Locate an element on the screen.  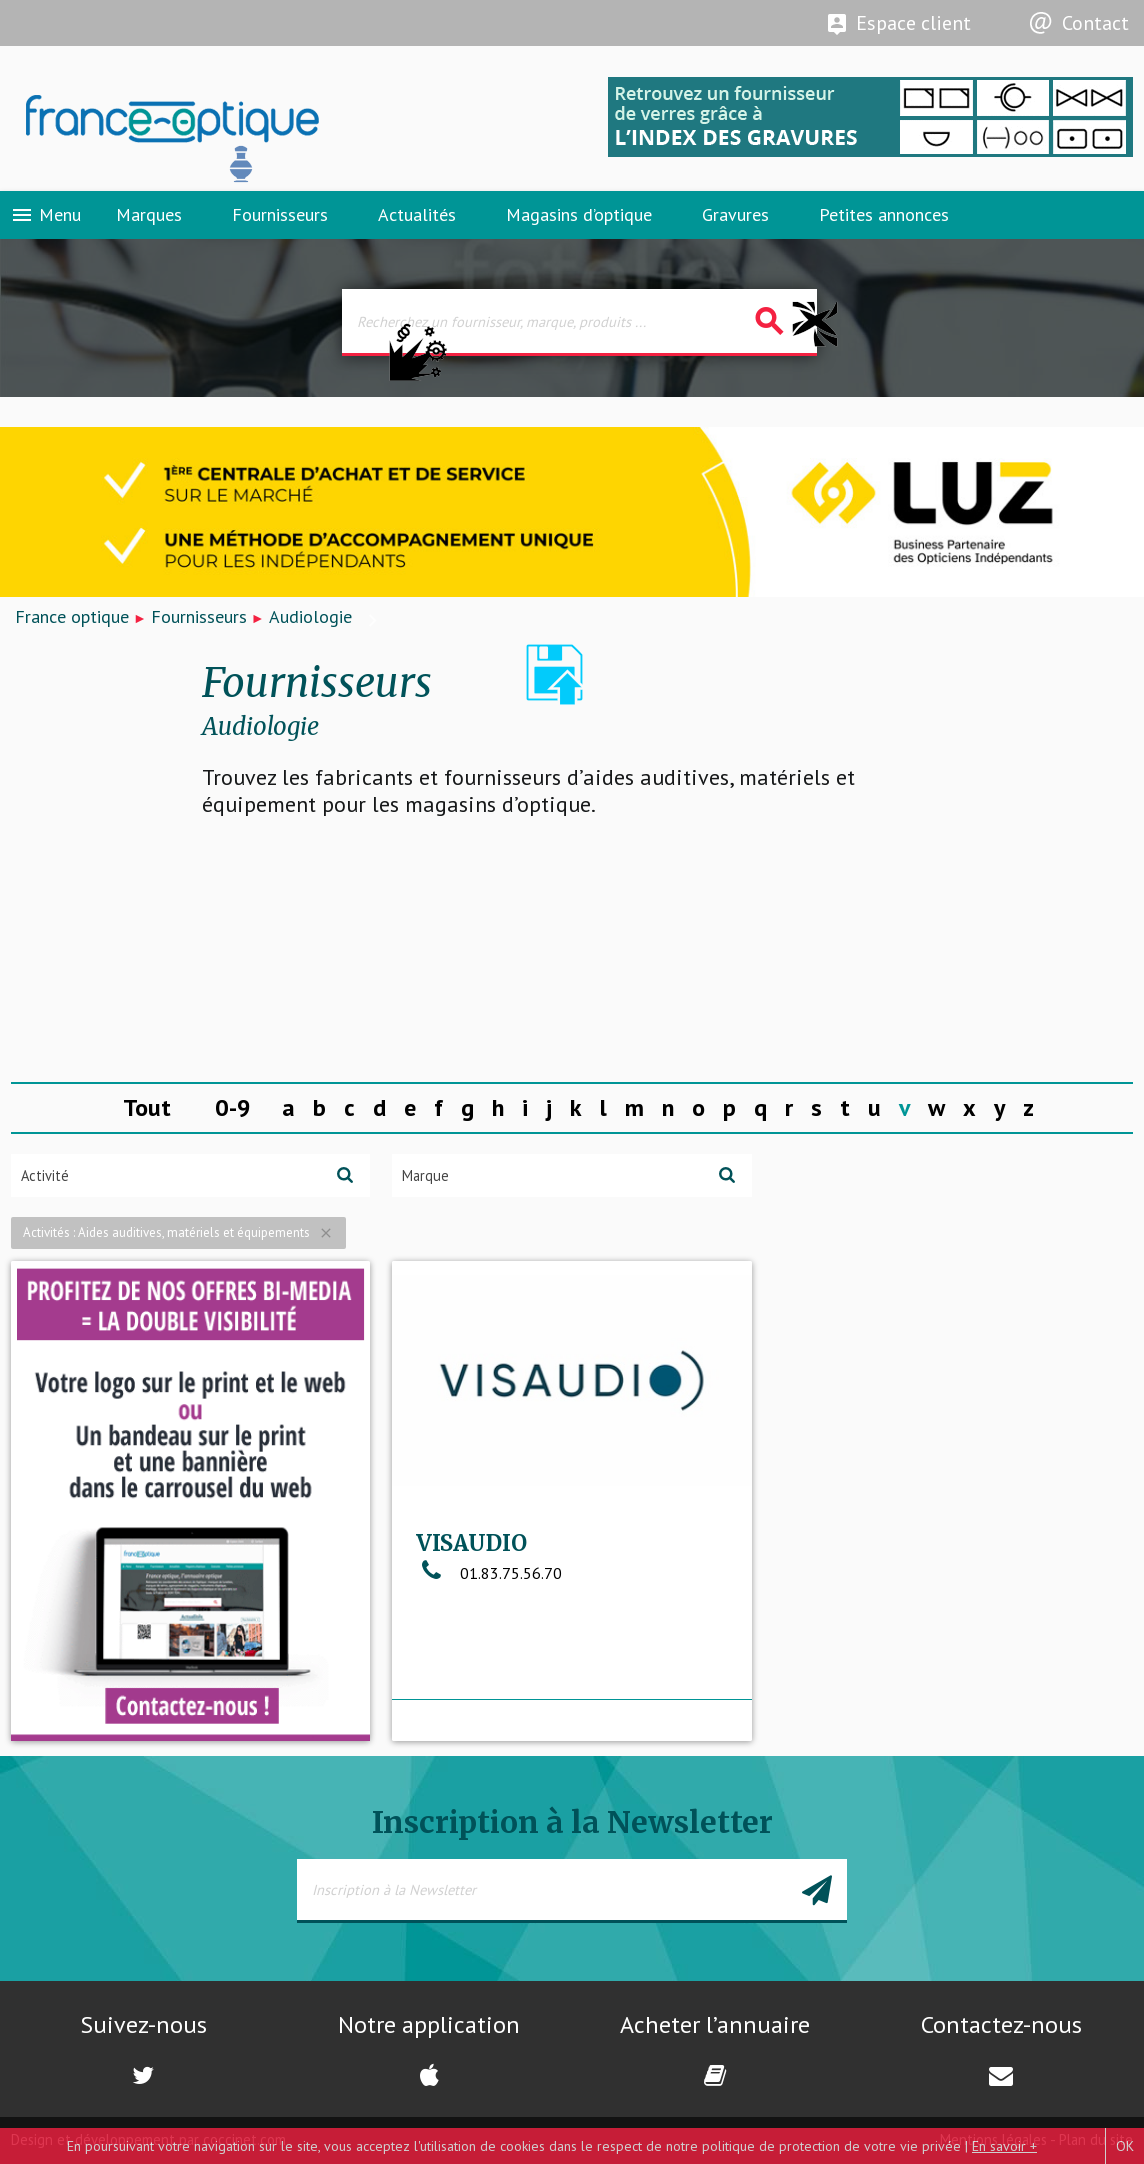
view pottery or ceramics collection is located at coordinates (241, 164).